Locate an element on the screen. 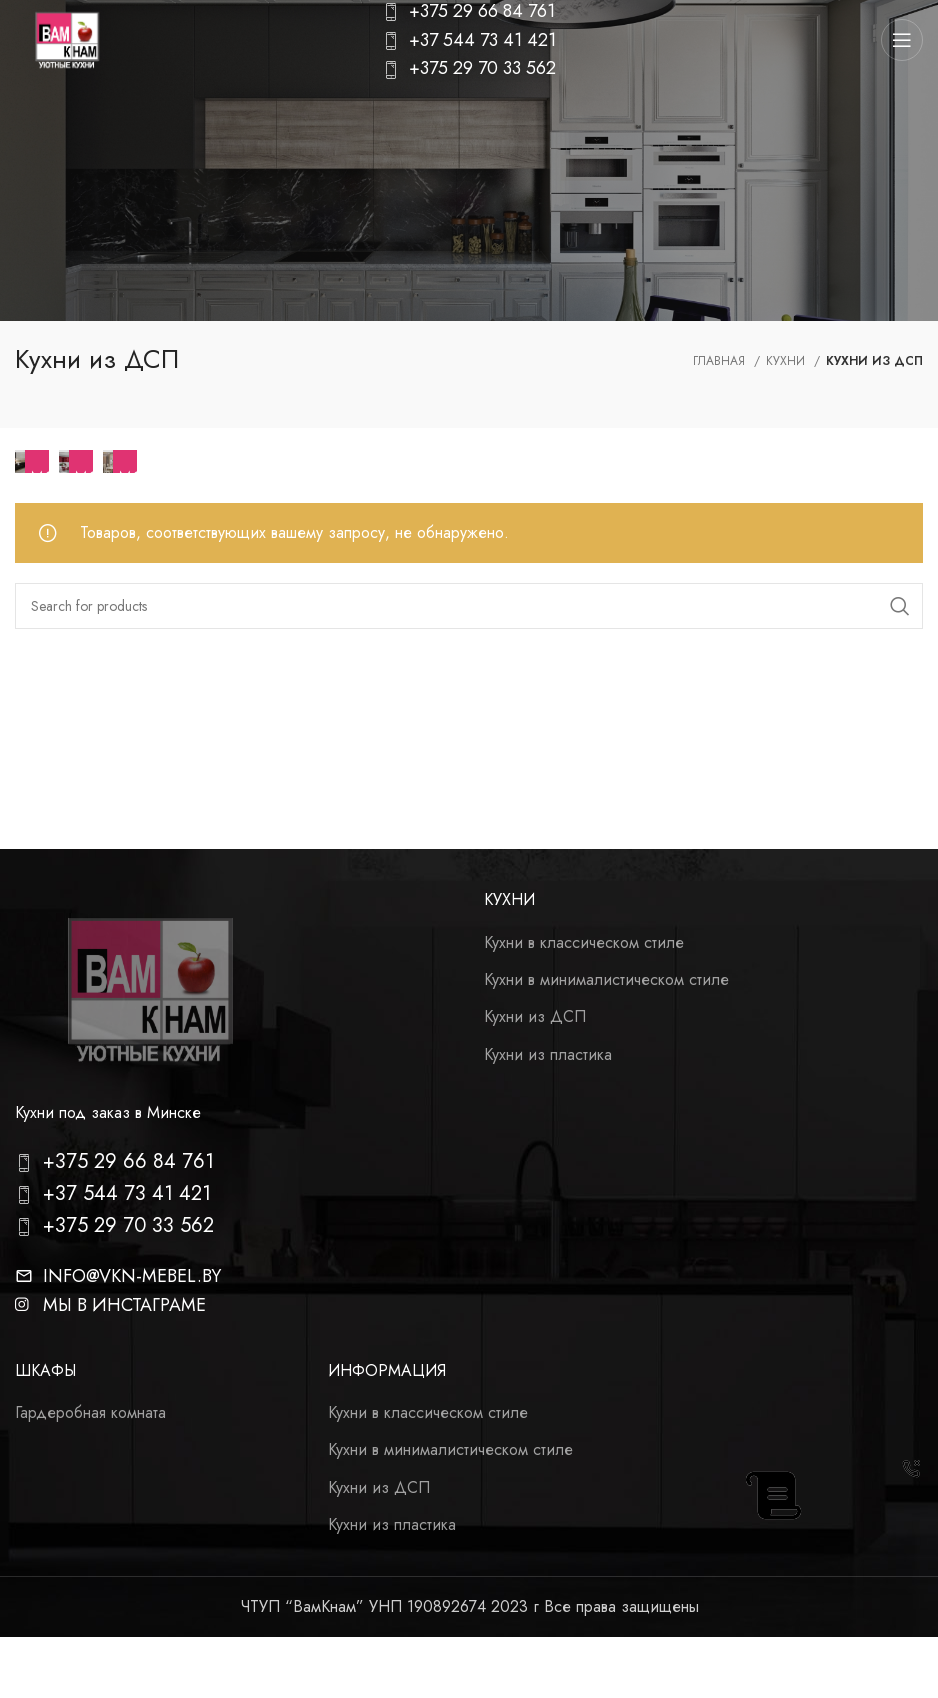 Image resolution: width=938 pixels, height=1698 pixels. indicates a missed phone call is located at coordinates (911, 1469).